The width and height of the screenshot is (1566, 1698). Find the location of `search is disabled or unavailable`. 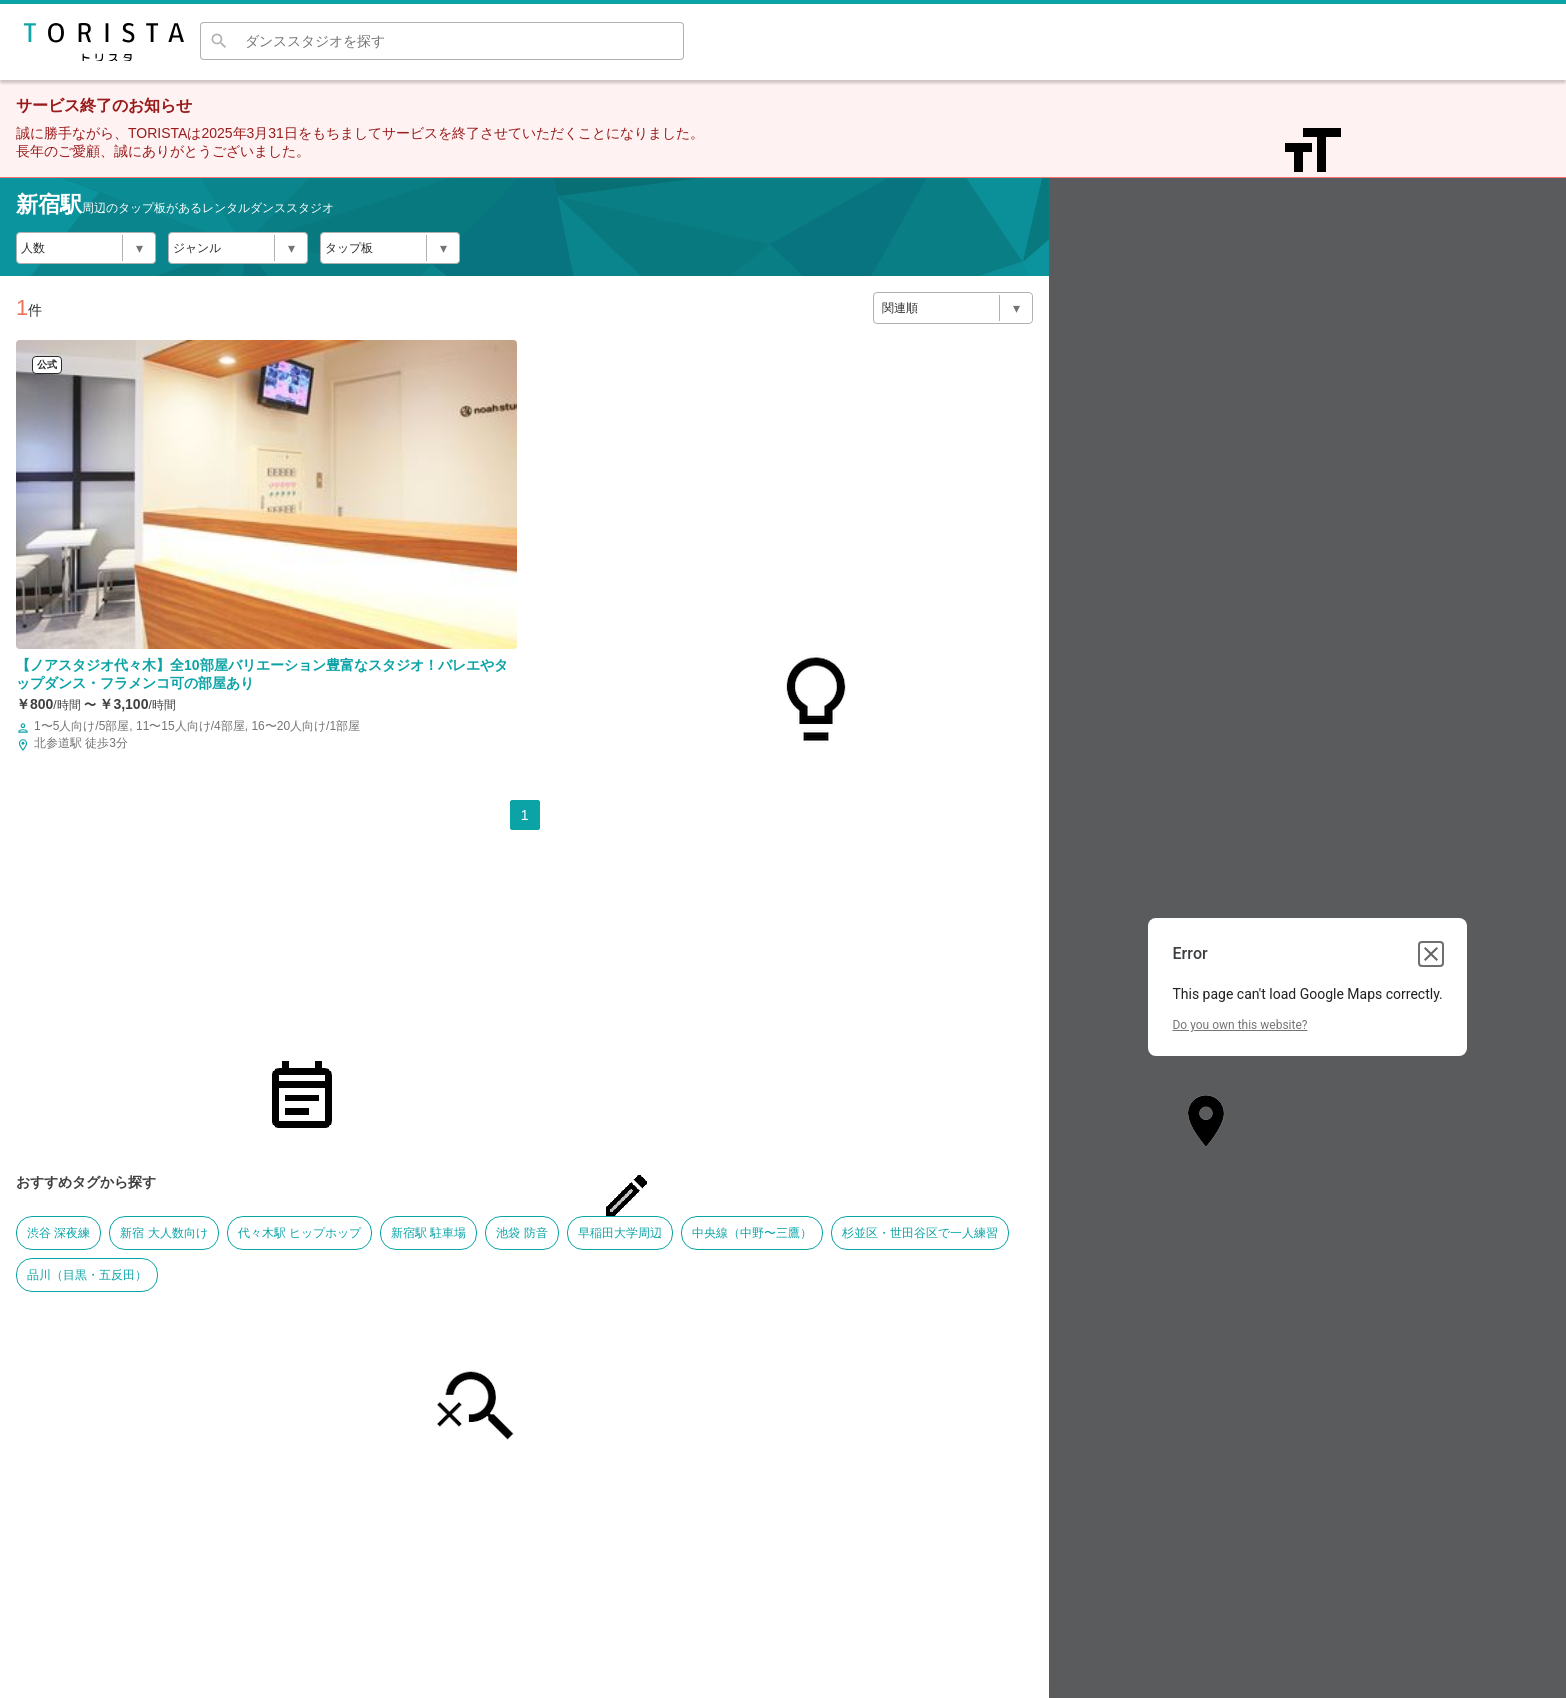

search is disabled or unavailable is located at coordinates (480, 1406).